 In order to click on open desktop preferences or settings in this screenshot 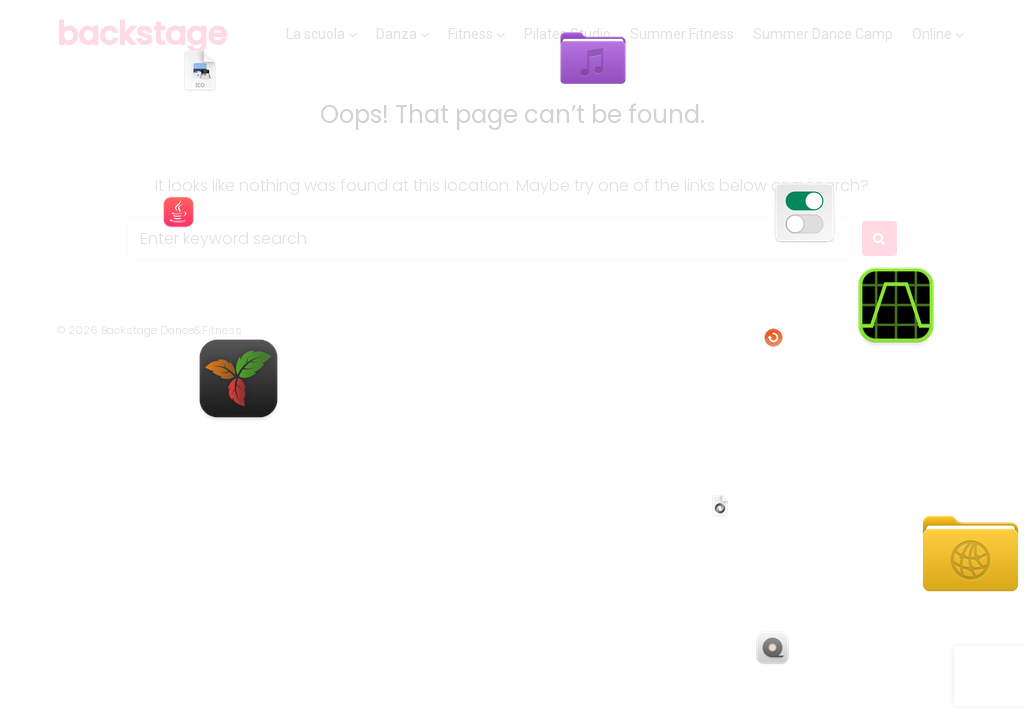, I will do `click(804, 212)`.